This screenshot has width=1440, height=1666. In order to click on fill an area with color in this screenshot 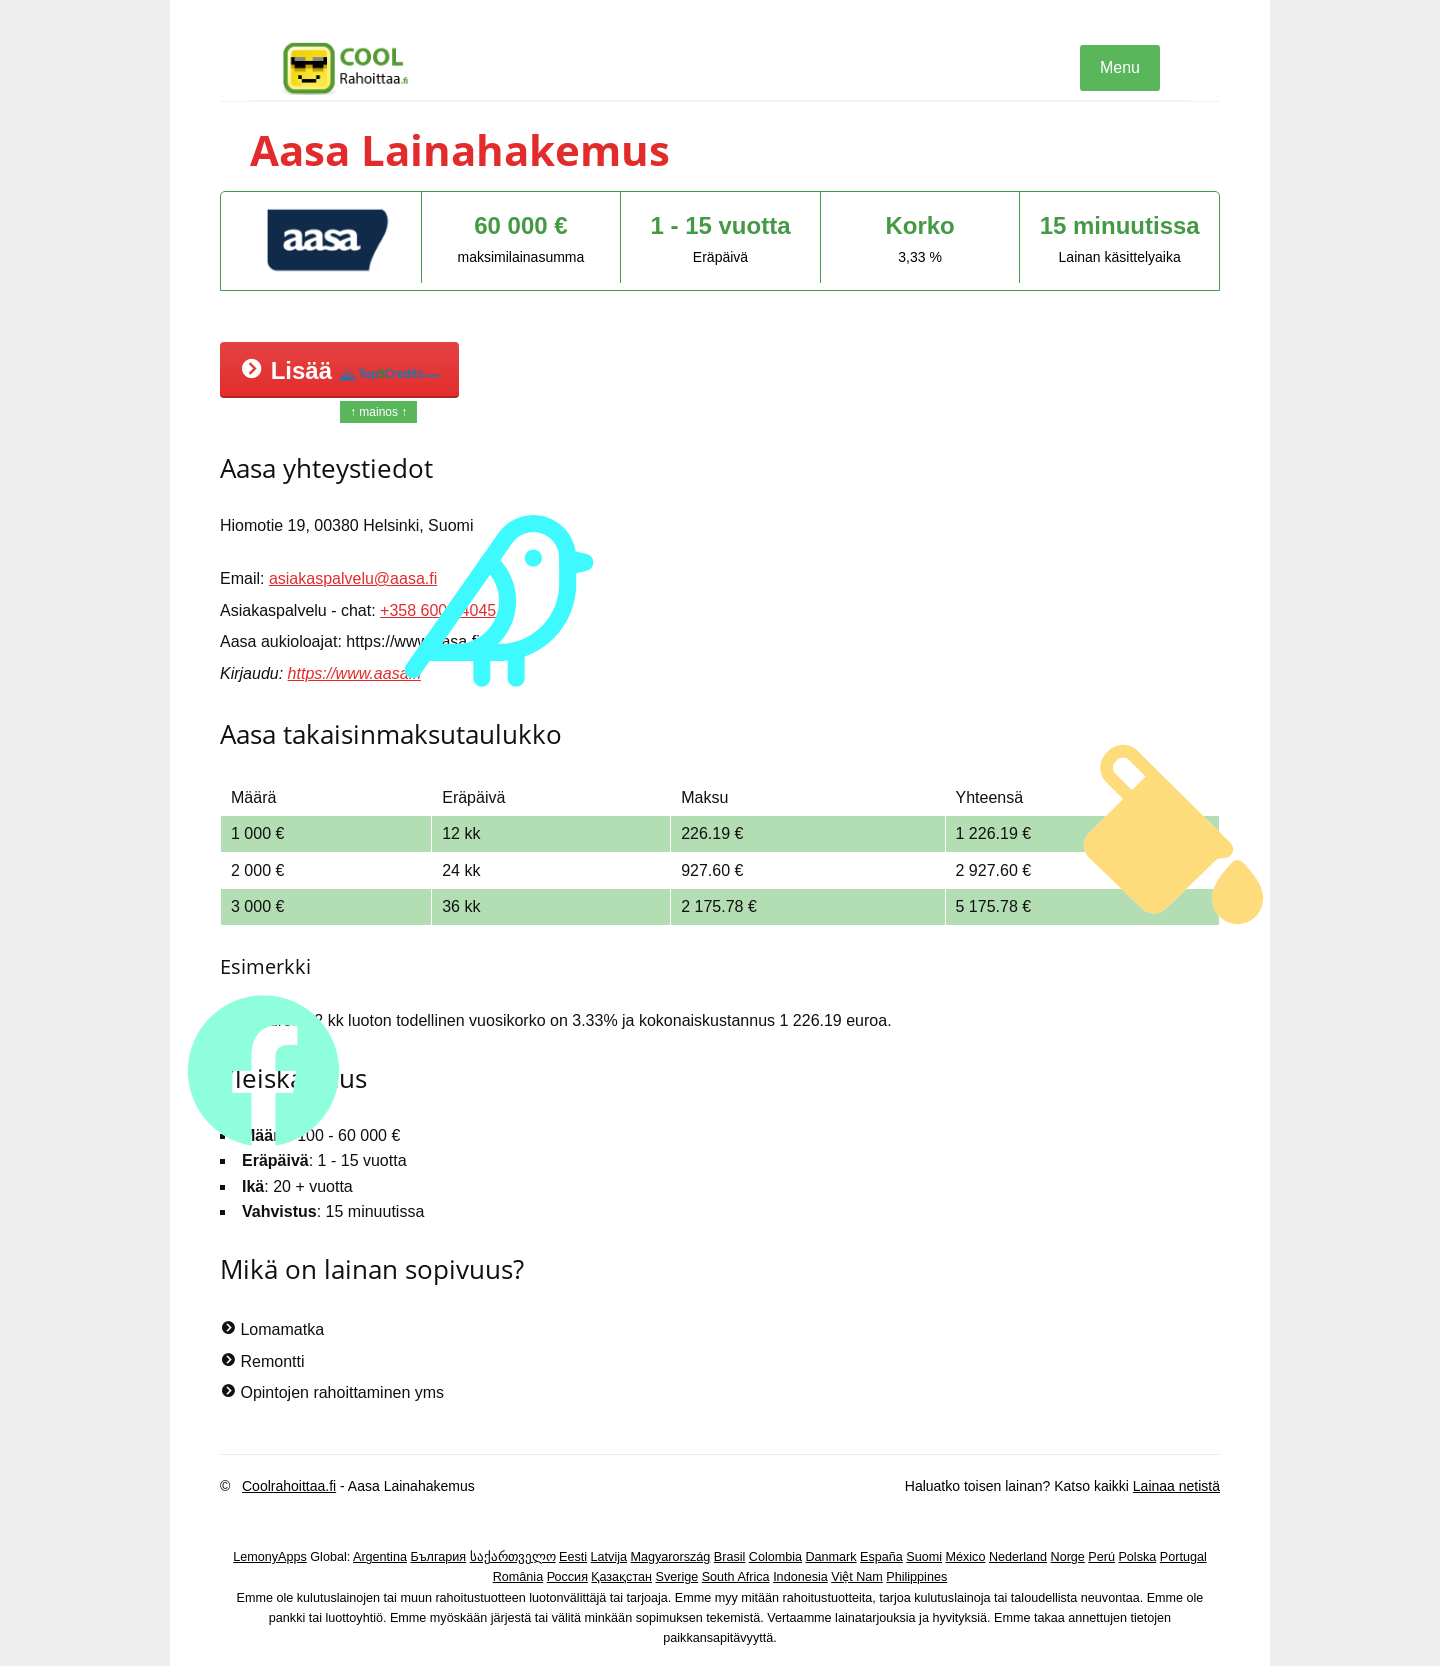, I will do `click(1173, 834)`.